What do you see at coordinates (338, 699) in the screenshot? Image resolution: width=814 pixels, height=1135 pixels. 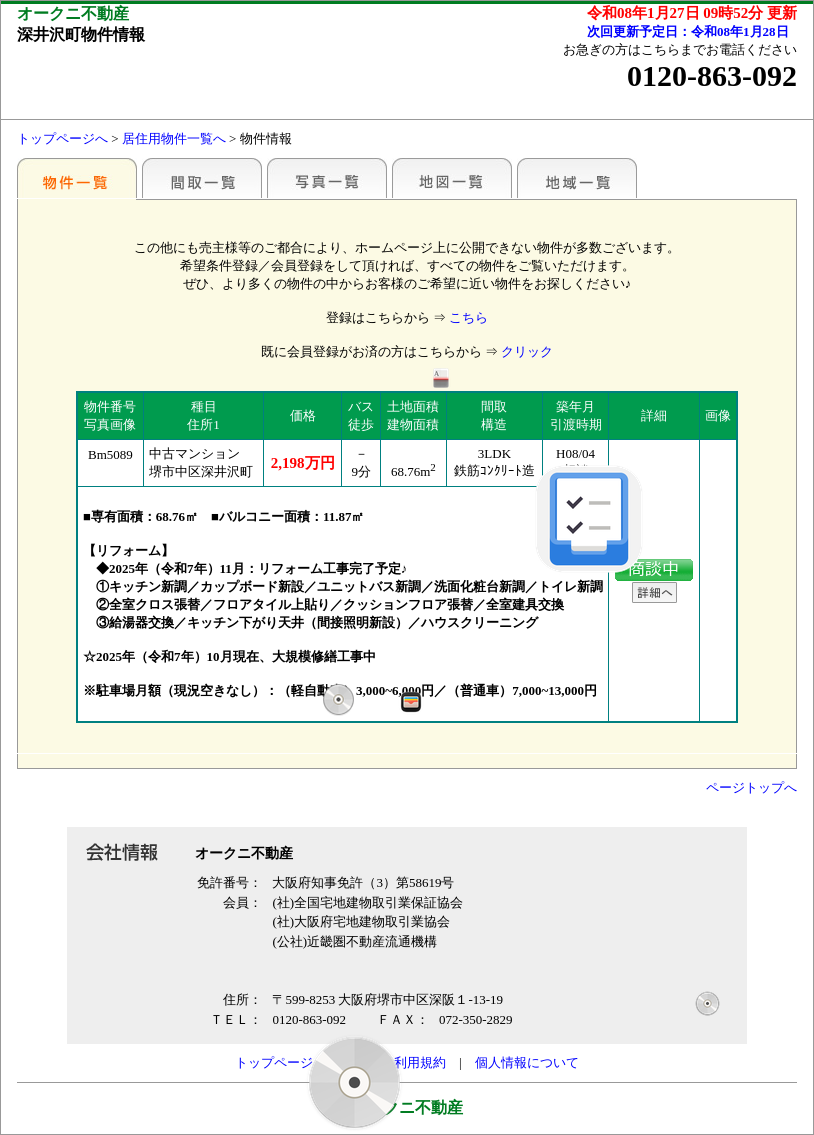 I see `access CD/DVD drive or disc reader` at bounding box center [338, 699].